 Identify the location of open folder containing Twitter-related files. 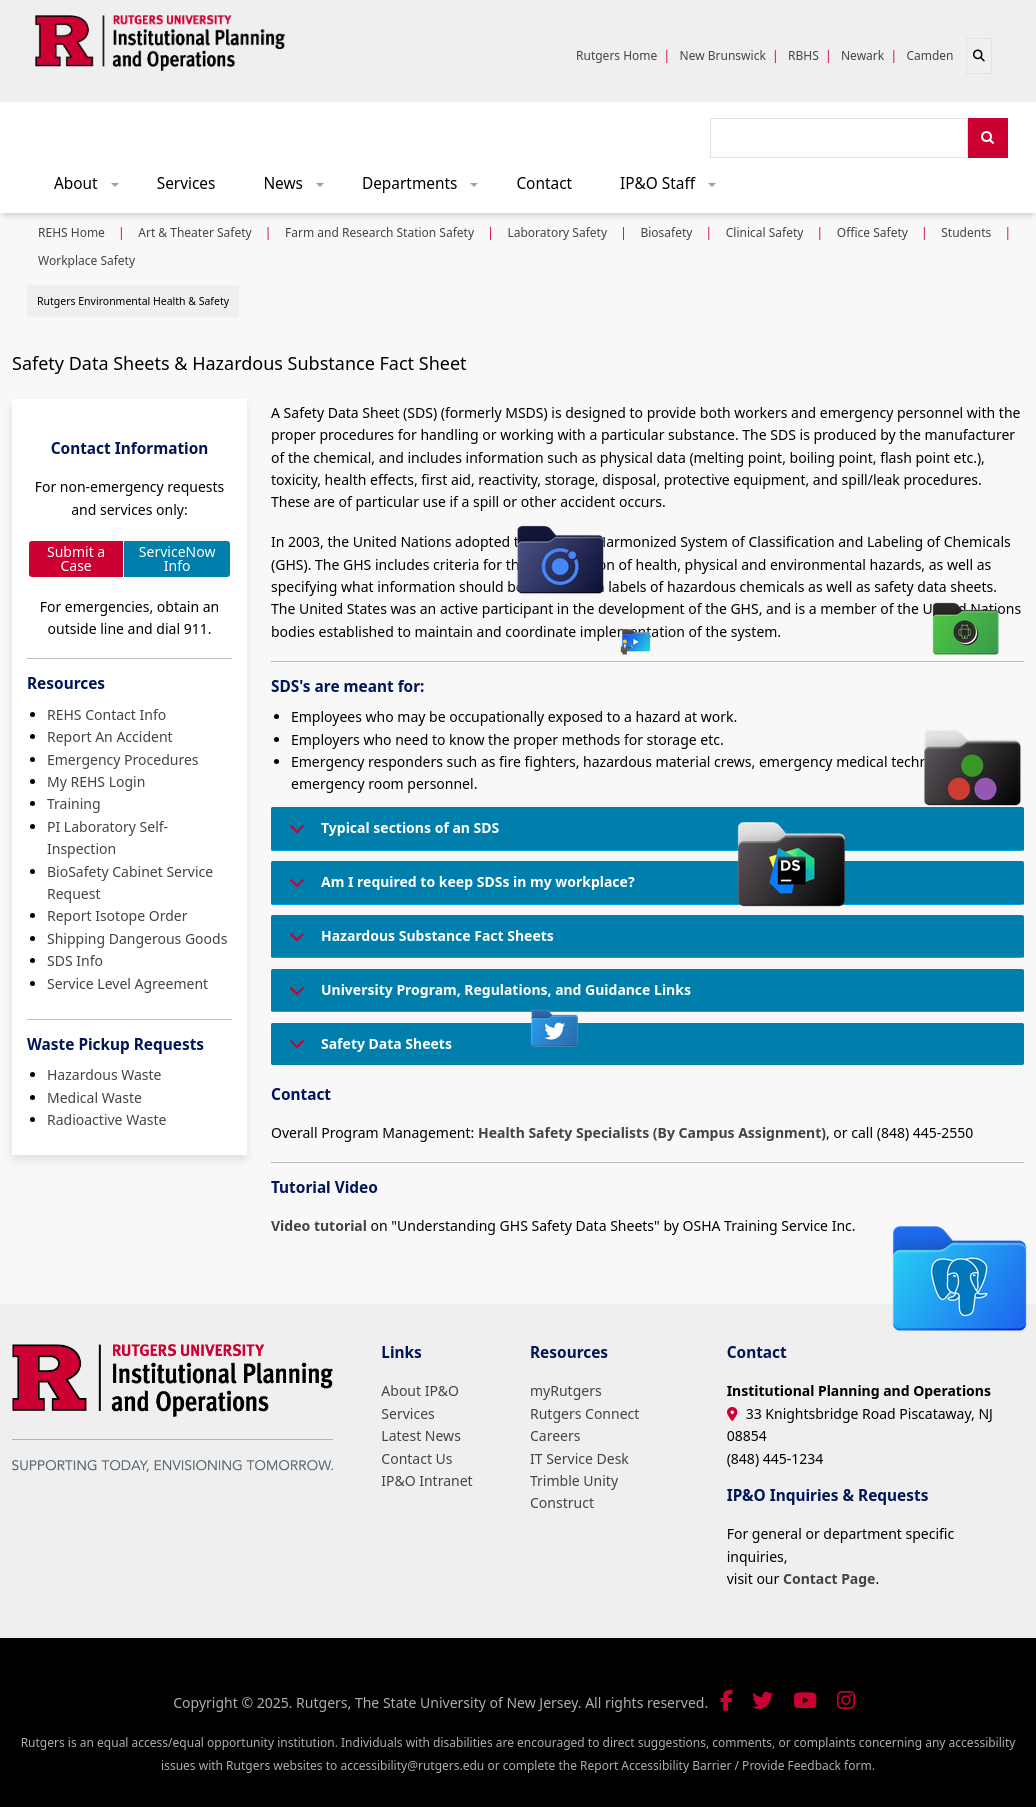
(554, 1029).